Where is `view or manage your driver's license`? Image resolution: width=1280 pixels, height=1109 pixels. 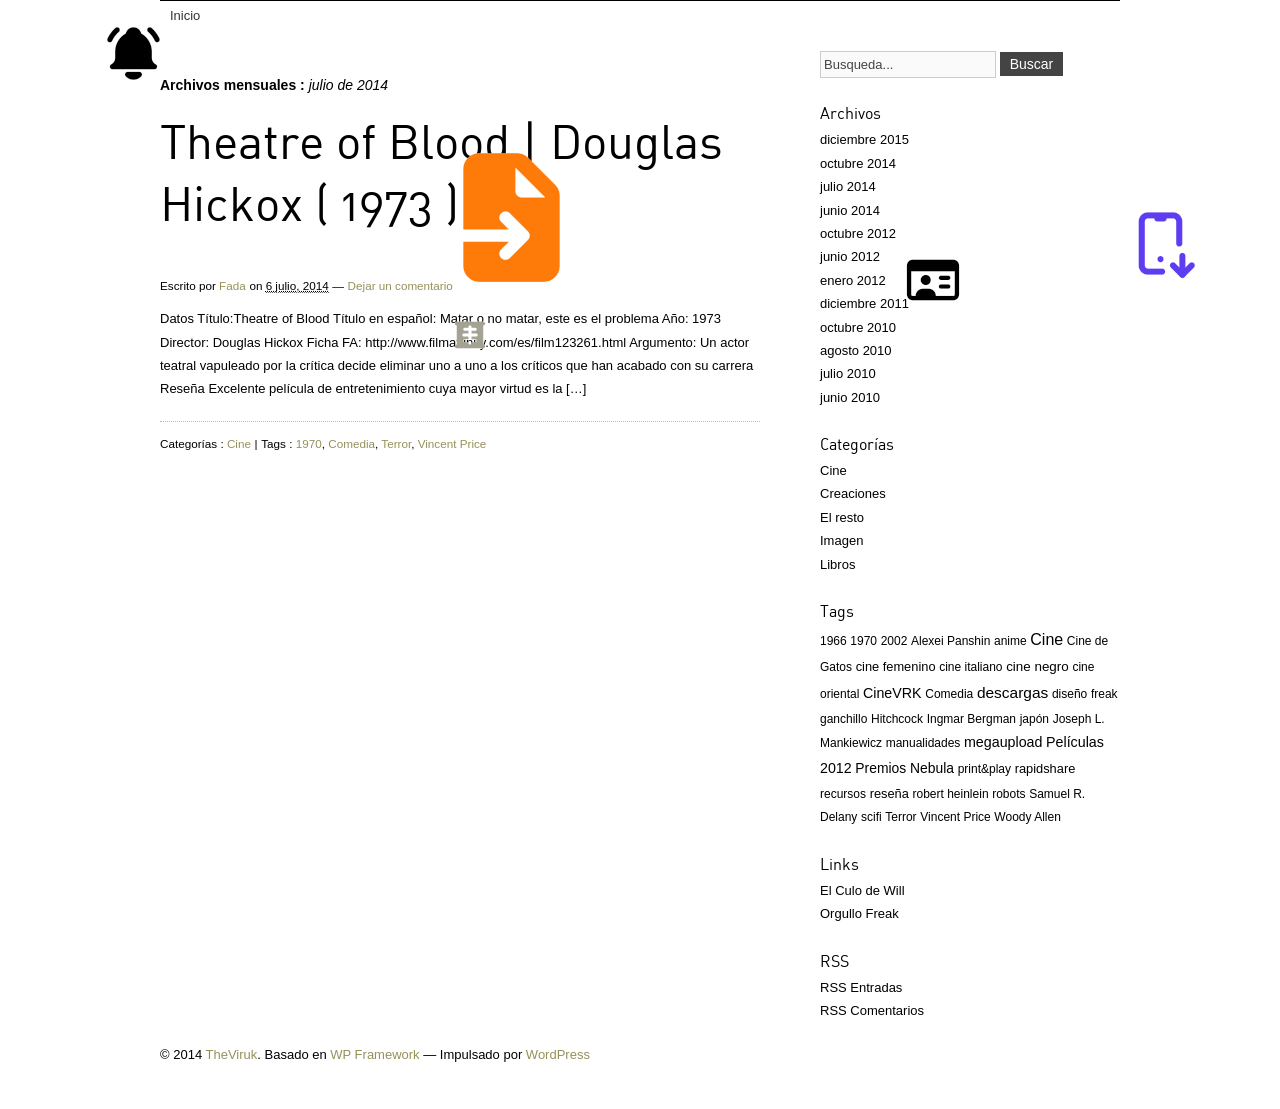
view or manage your driver's license is located at coordinates (933, 280).